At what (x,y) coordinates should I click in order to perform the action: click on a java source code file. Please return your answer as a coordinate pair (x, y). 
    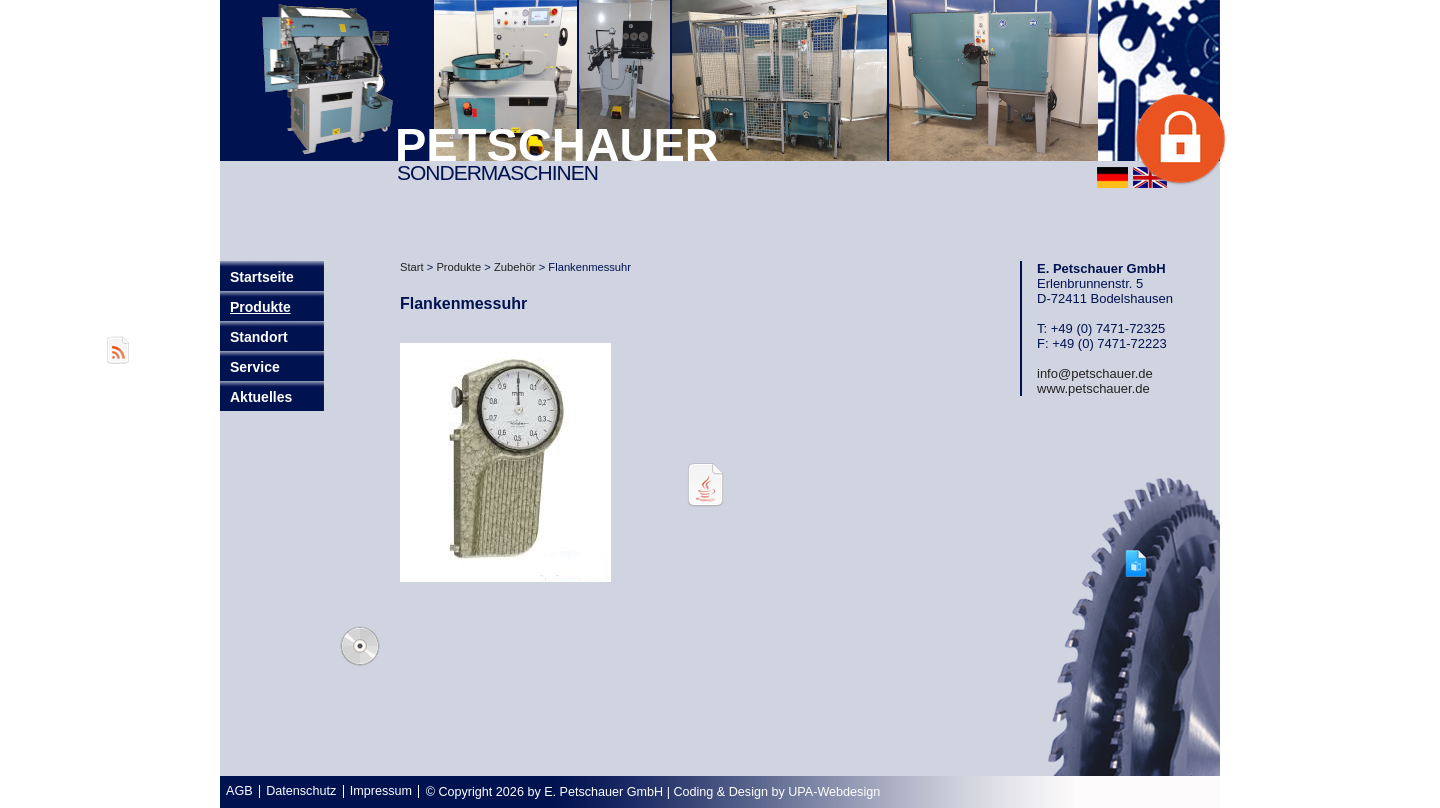
    Looking at the image, I should click on (705, 484).